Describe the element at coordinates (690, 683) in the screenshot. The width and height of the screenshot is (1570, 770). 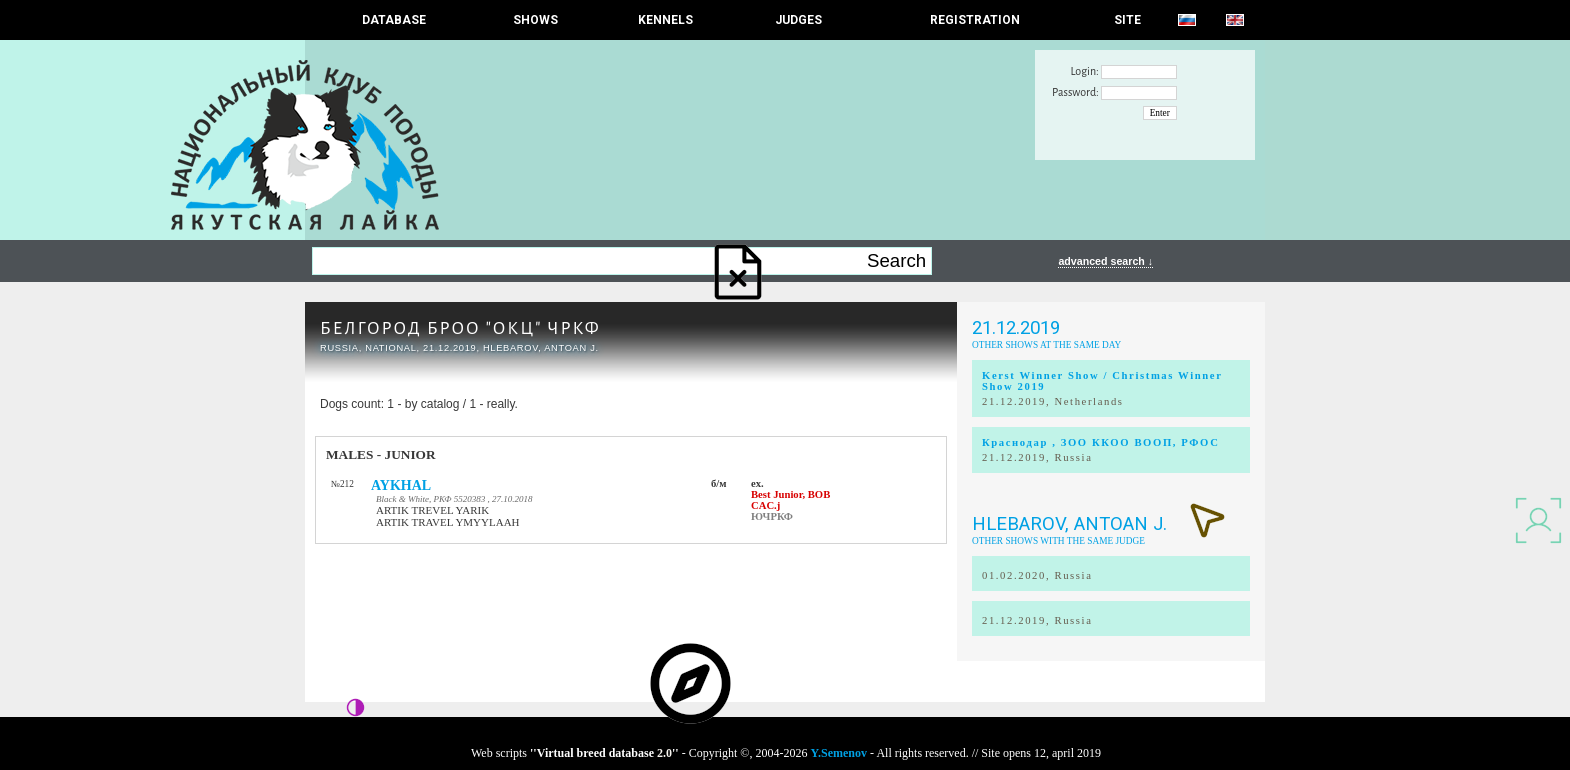
I see `open navigation or directions` at that location.